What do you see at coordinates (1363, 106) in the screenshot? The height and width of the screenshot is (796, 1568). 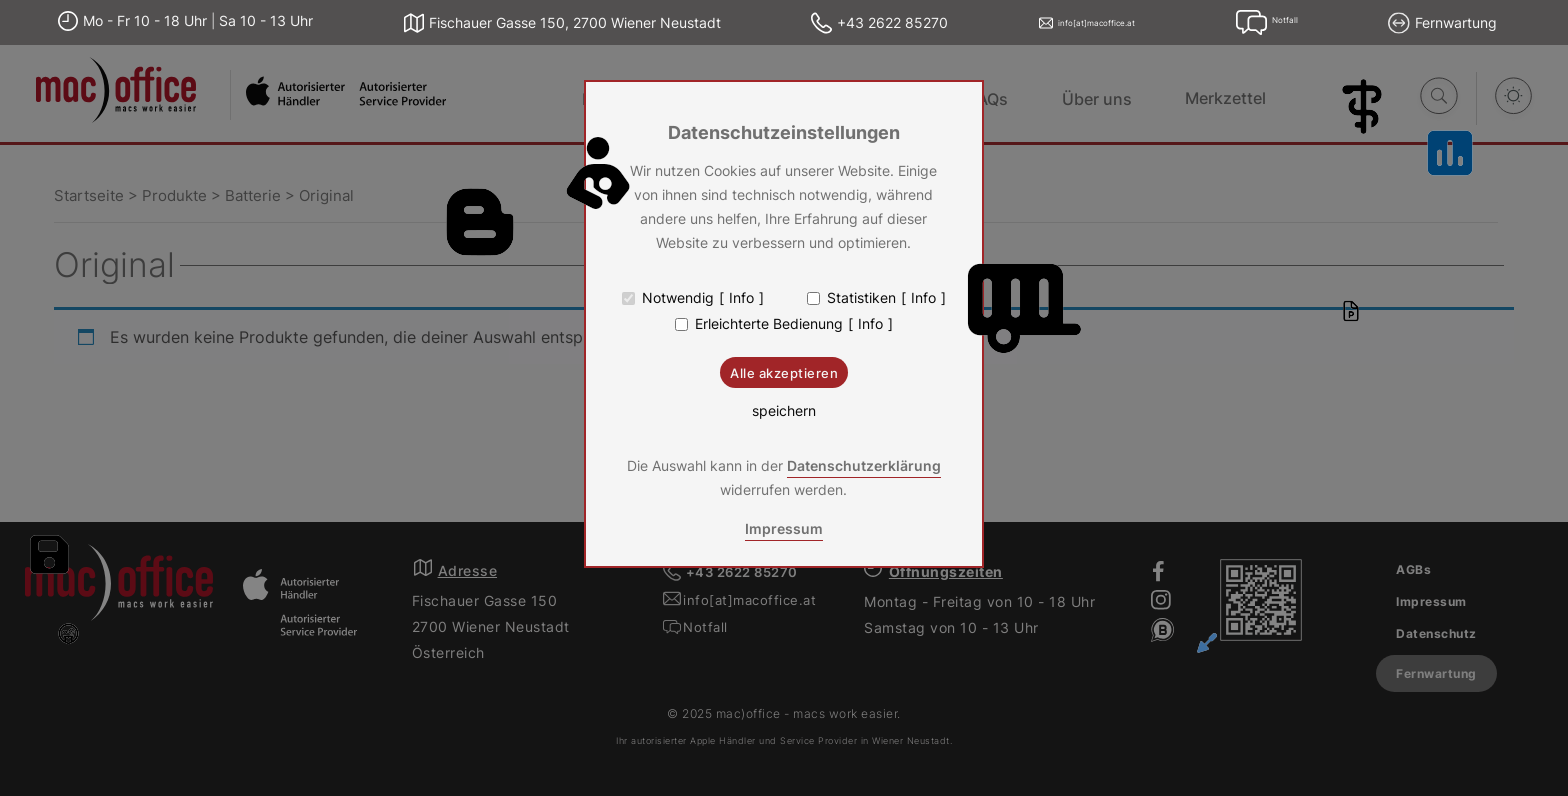 I see `access medical or healthcare services` at bounding box center [1363, 106].